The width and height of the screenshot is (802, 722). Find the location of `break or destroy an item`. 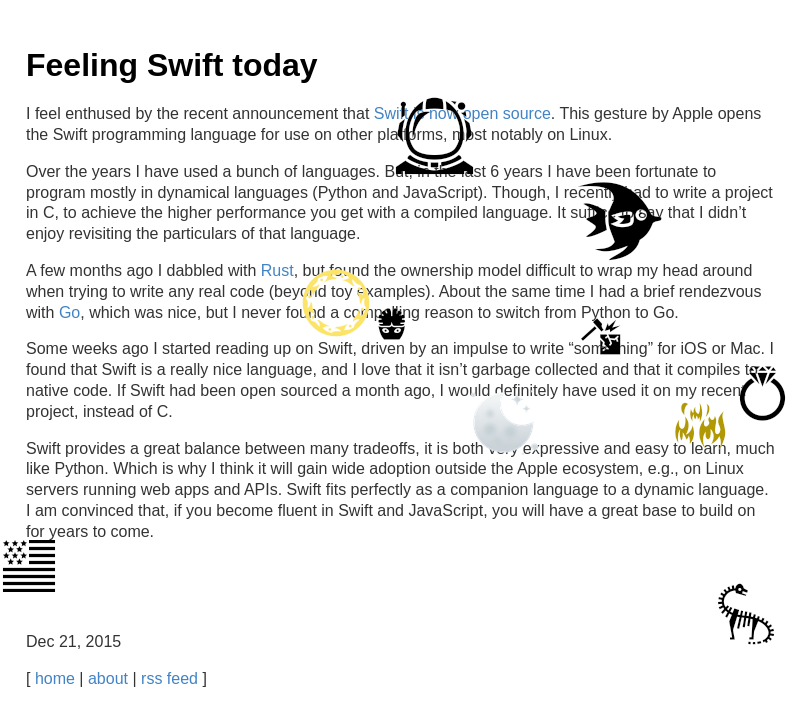

break or destroy an item is located at coordinates (600, 334).